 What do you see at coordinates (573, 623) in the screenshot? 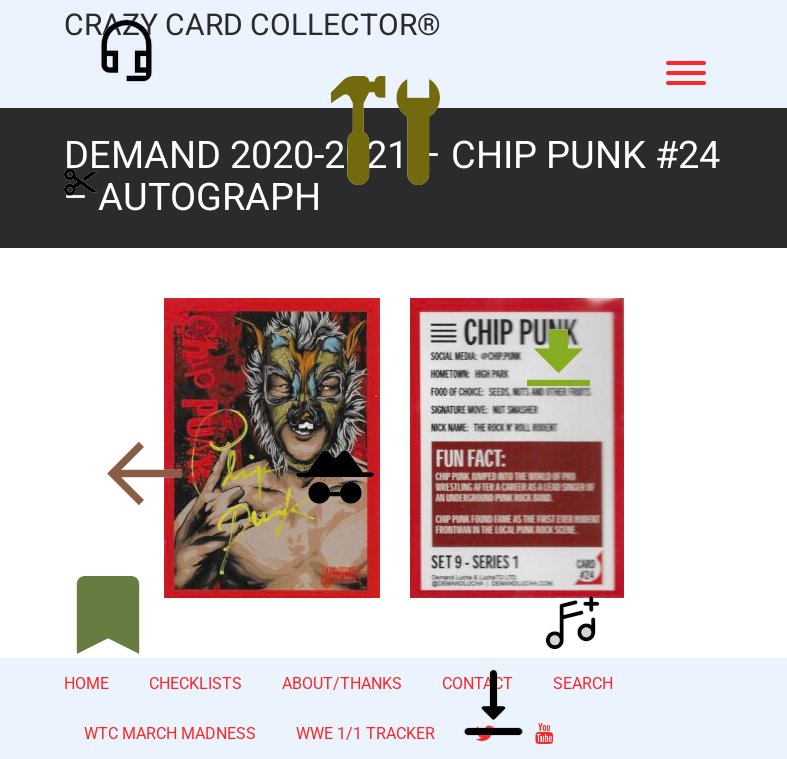
I see `add a new song to your library` at bounding box center [573, 623].